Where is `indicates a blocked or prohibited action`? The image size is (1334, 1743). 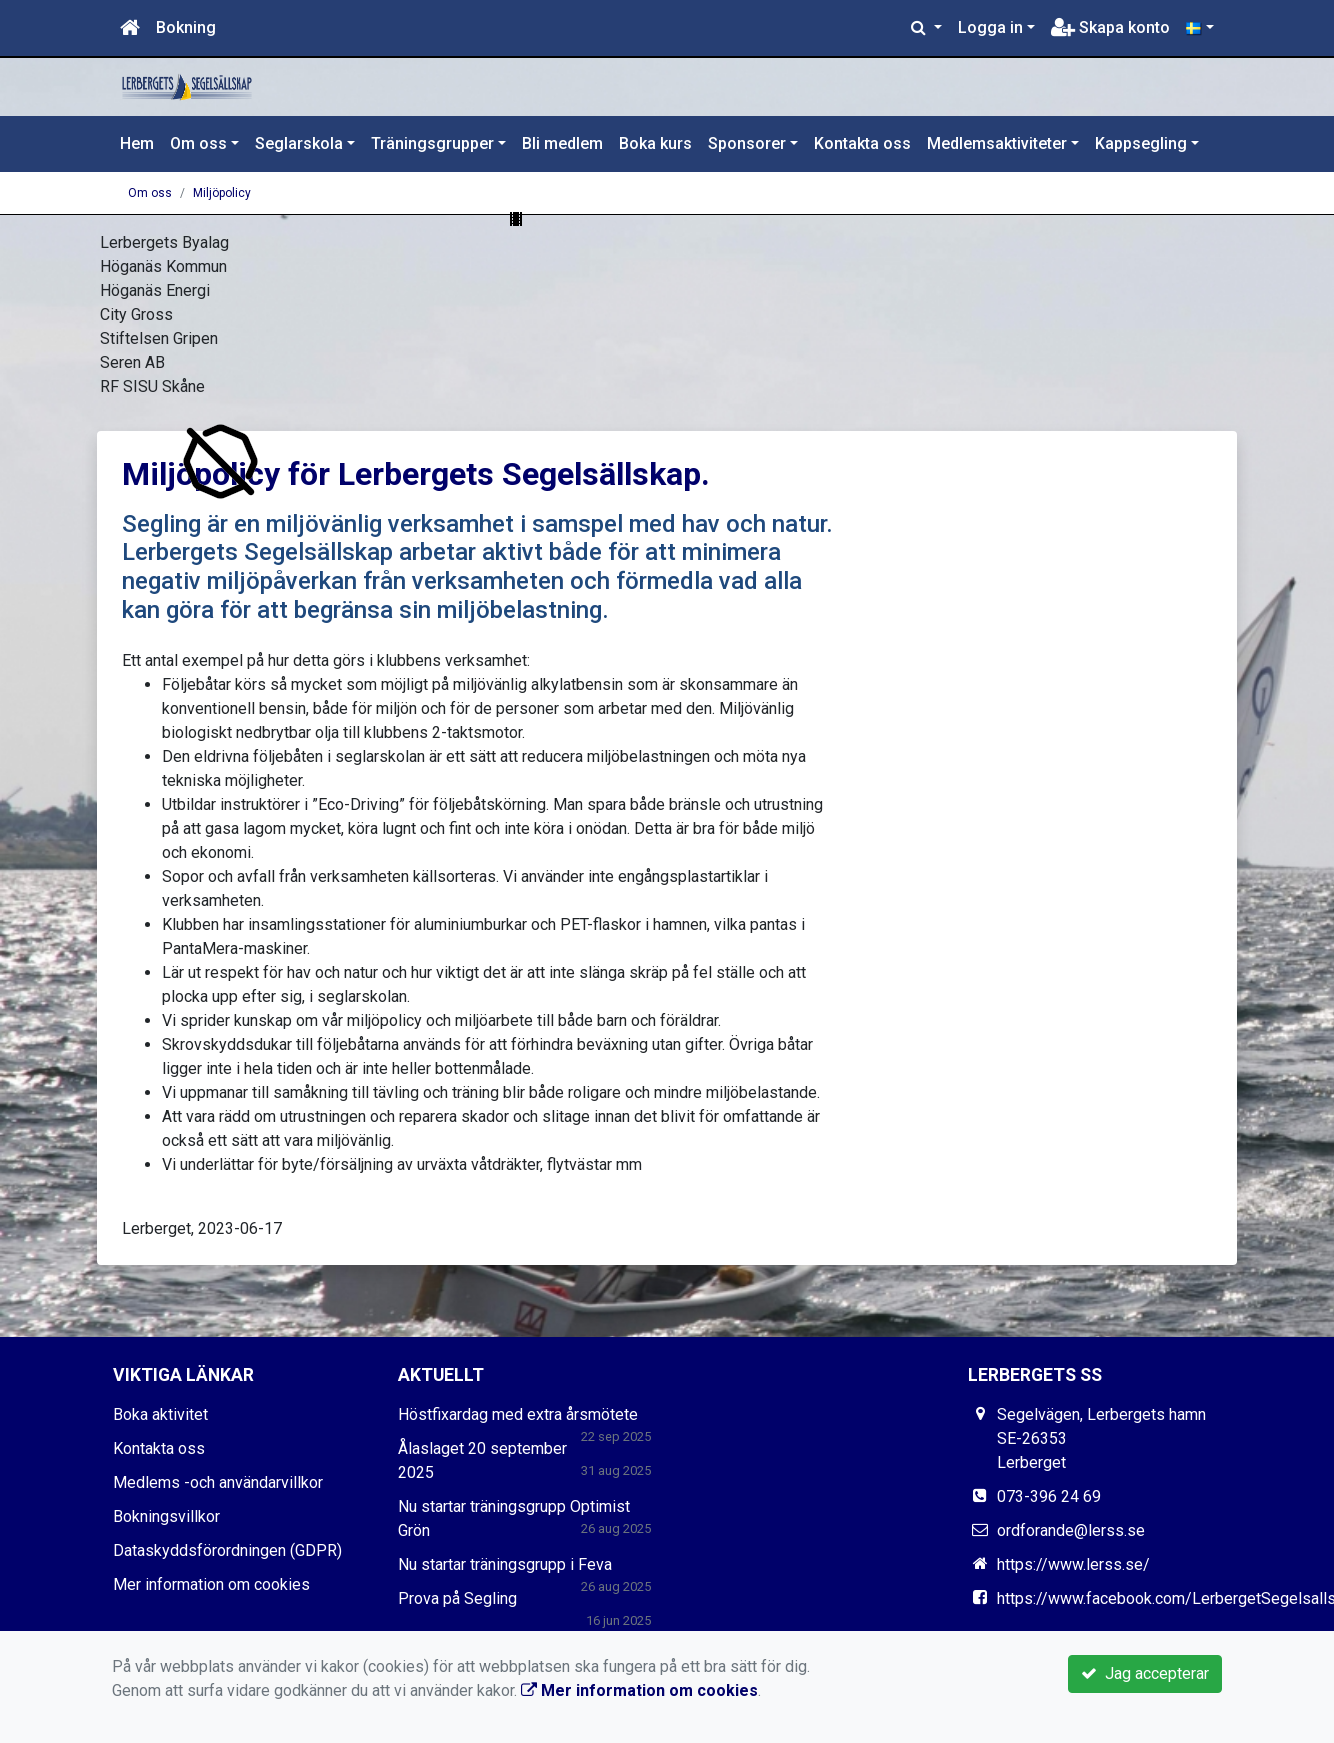 indicates a blocked or prohibited action is located at coordinates (220, 461).